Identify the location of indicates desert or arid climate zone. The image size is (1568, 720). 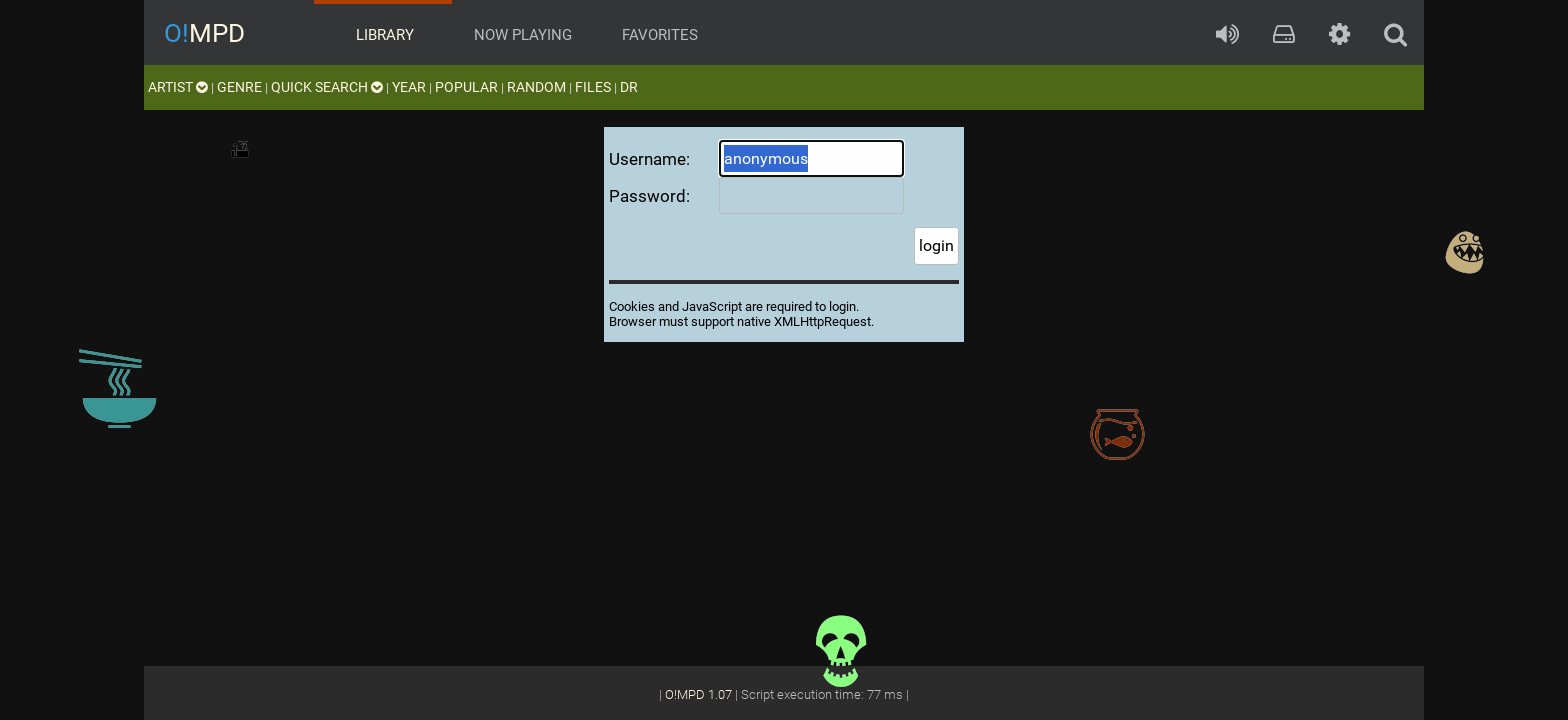
(240, 149).